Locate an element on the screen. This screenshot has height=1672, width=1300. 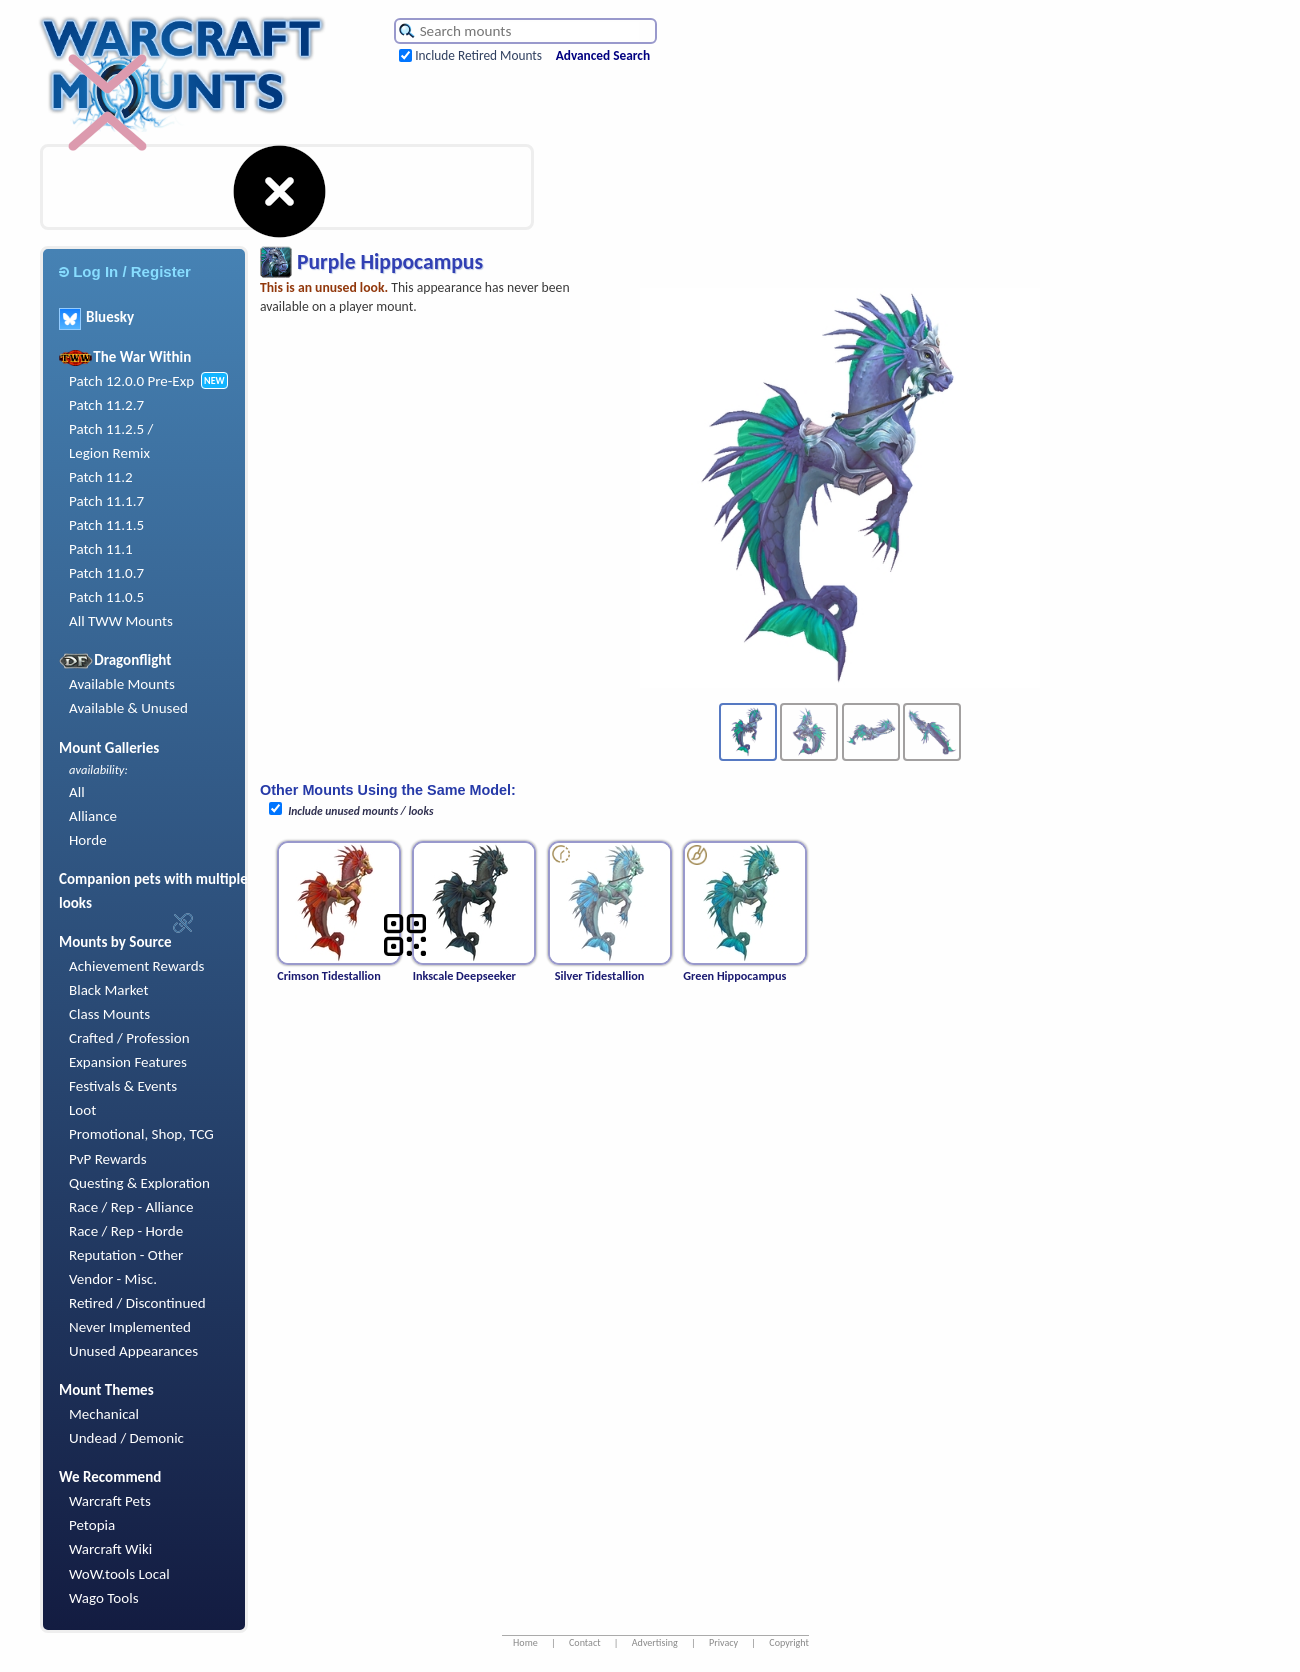
close or dismiss a dialog is located at coordinates (279, 191).